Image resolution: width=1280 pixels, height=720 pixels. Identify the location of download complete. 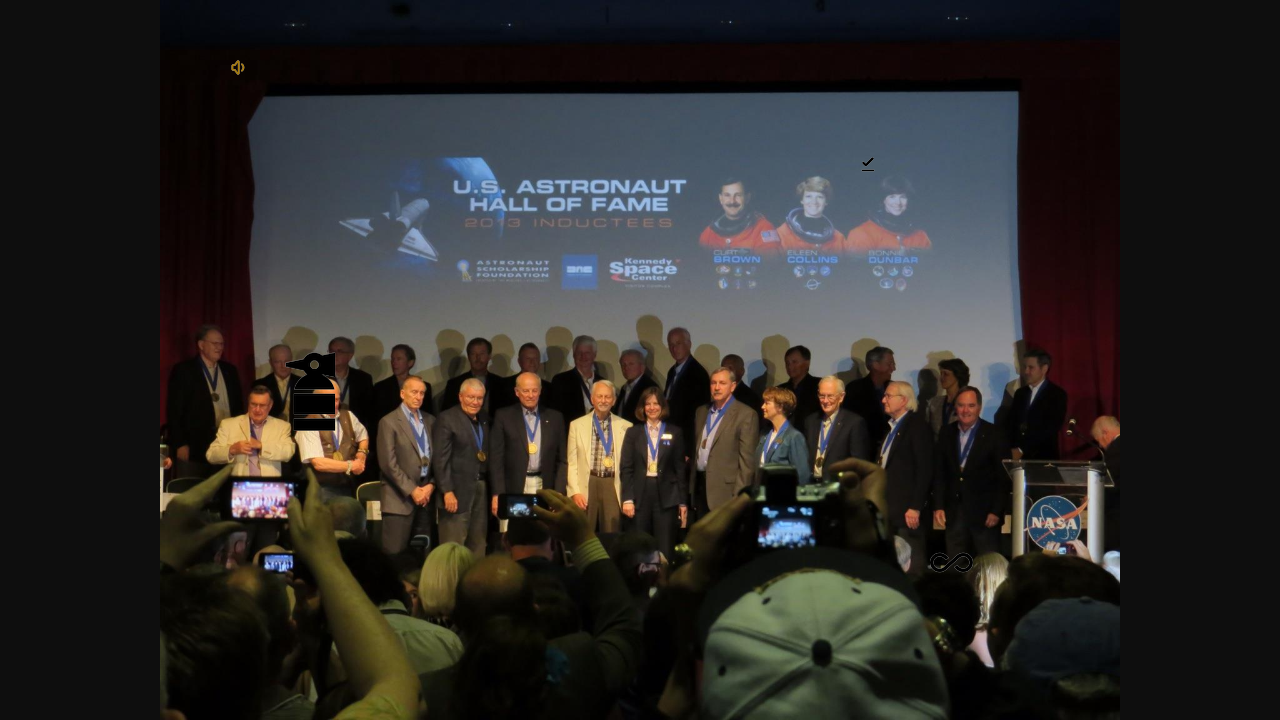
(868, 164).